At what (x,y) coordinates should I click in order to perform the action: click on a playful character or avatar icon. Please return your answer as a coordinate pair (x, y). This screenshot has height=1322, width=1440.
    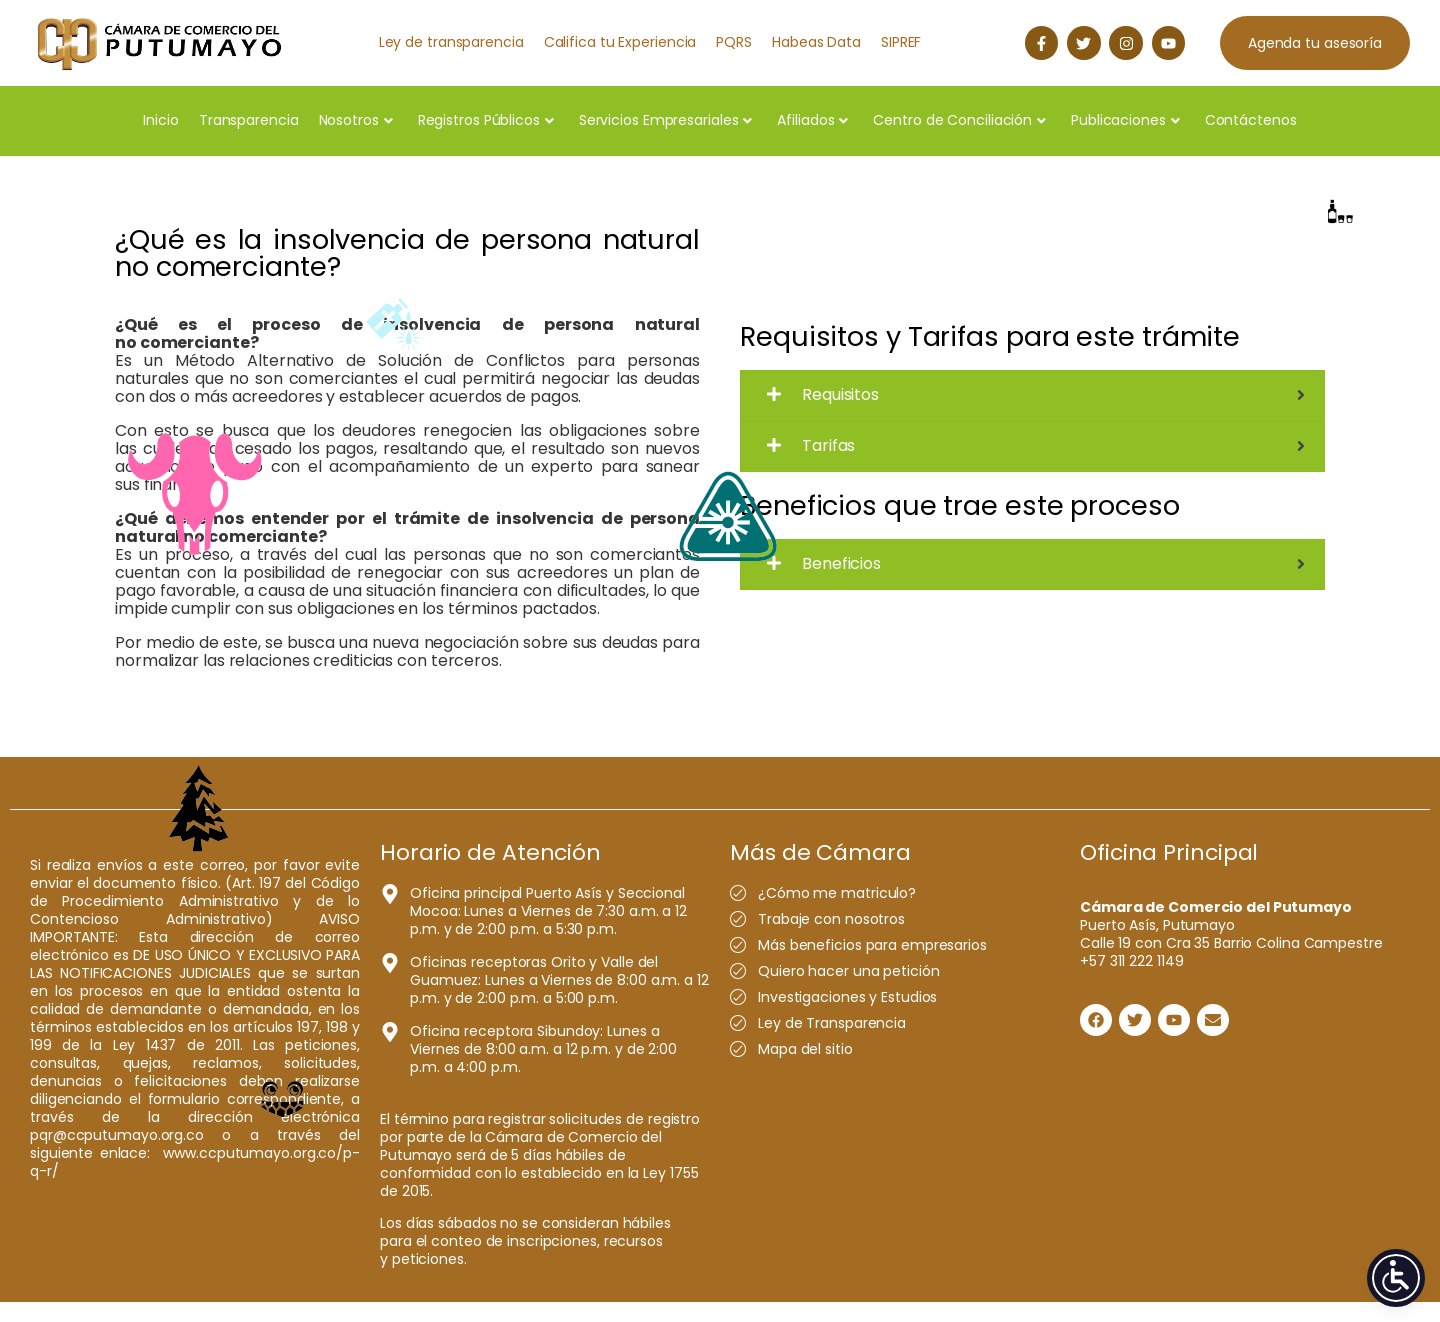
    Looking at the image, I should click on (282, 1099).